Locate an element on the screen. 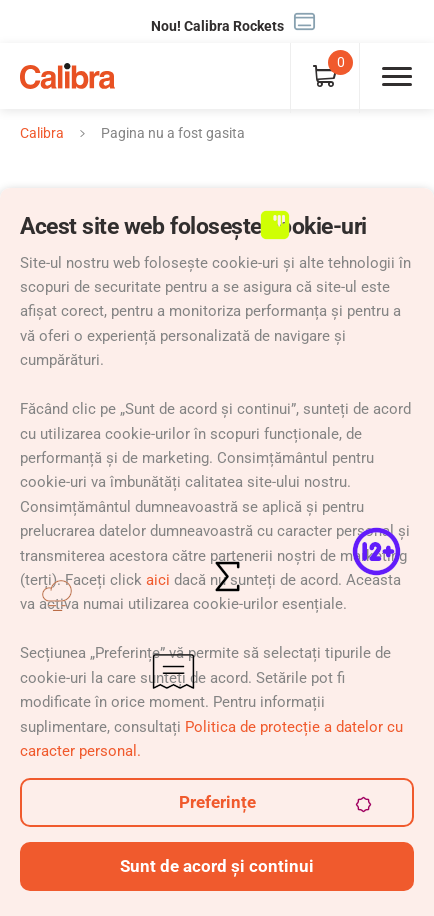 The width and height of the screenshot is (434, 916). view purchase receipt or transaction history is located at coordinates (173, 671).